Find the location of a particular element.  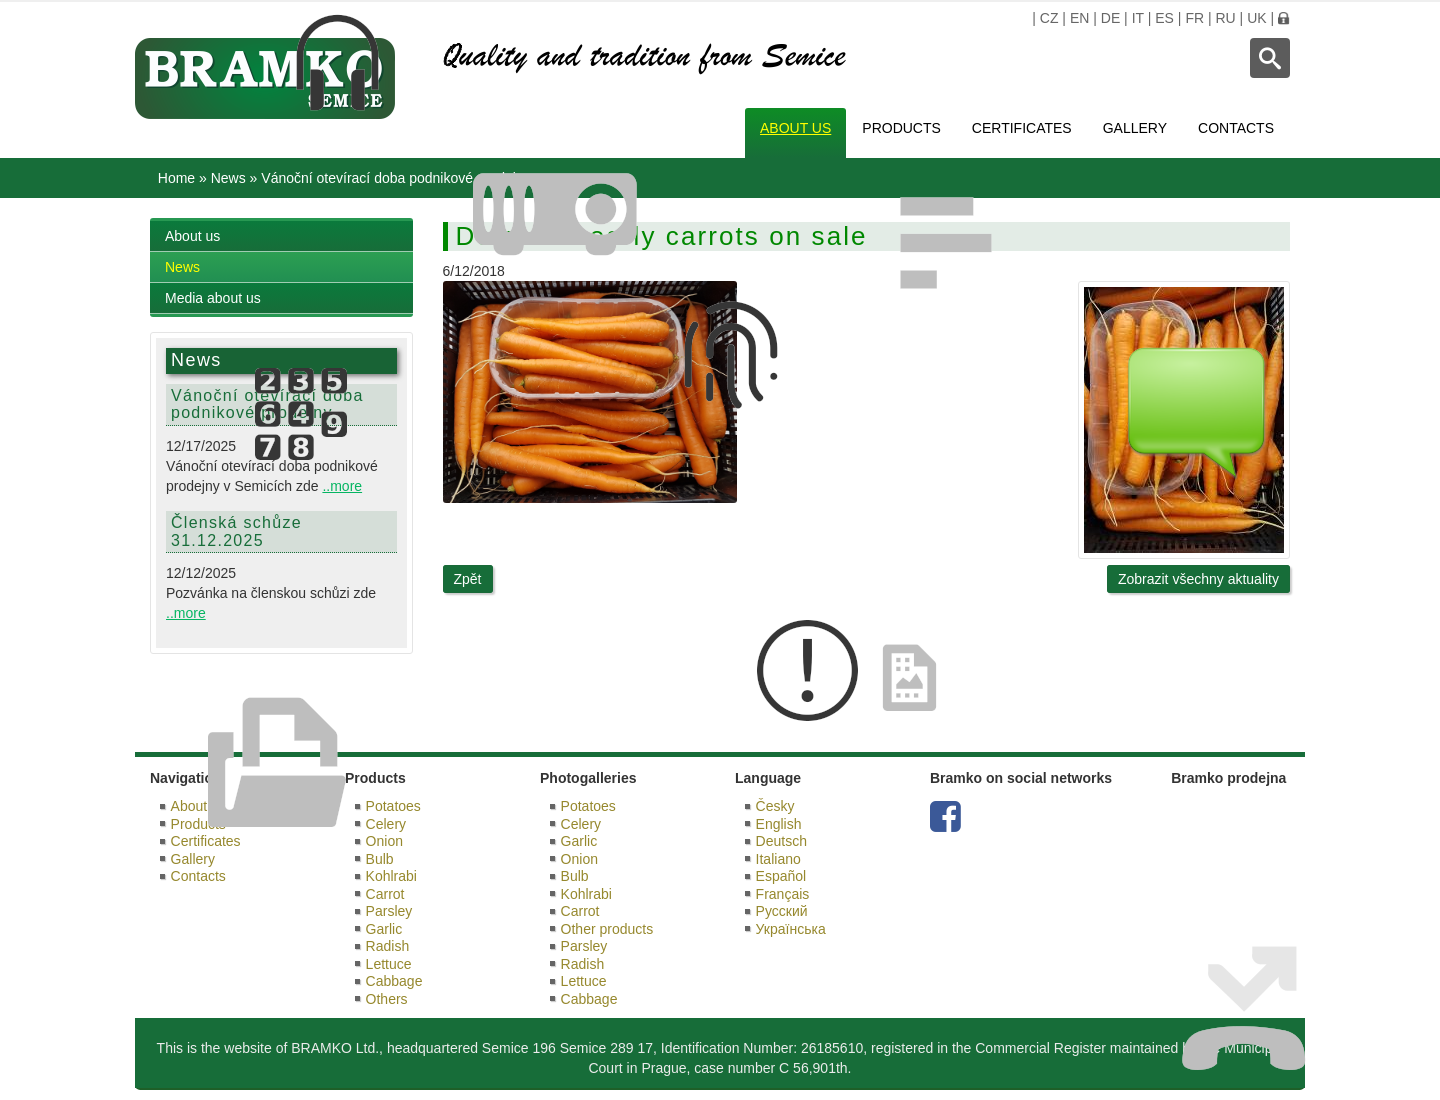

audio output set to headphones is located at coordinates (337, 62).